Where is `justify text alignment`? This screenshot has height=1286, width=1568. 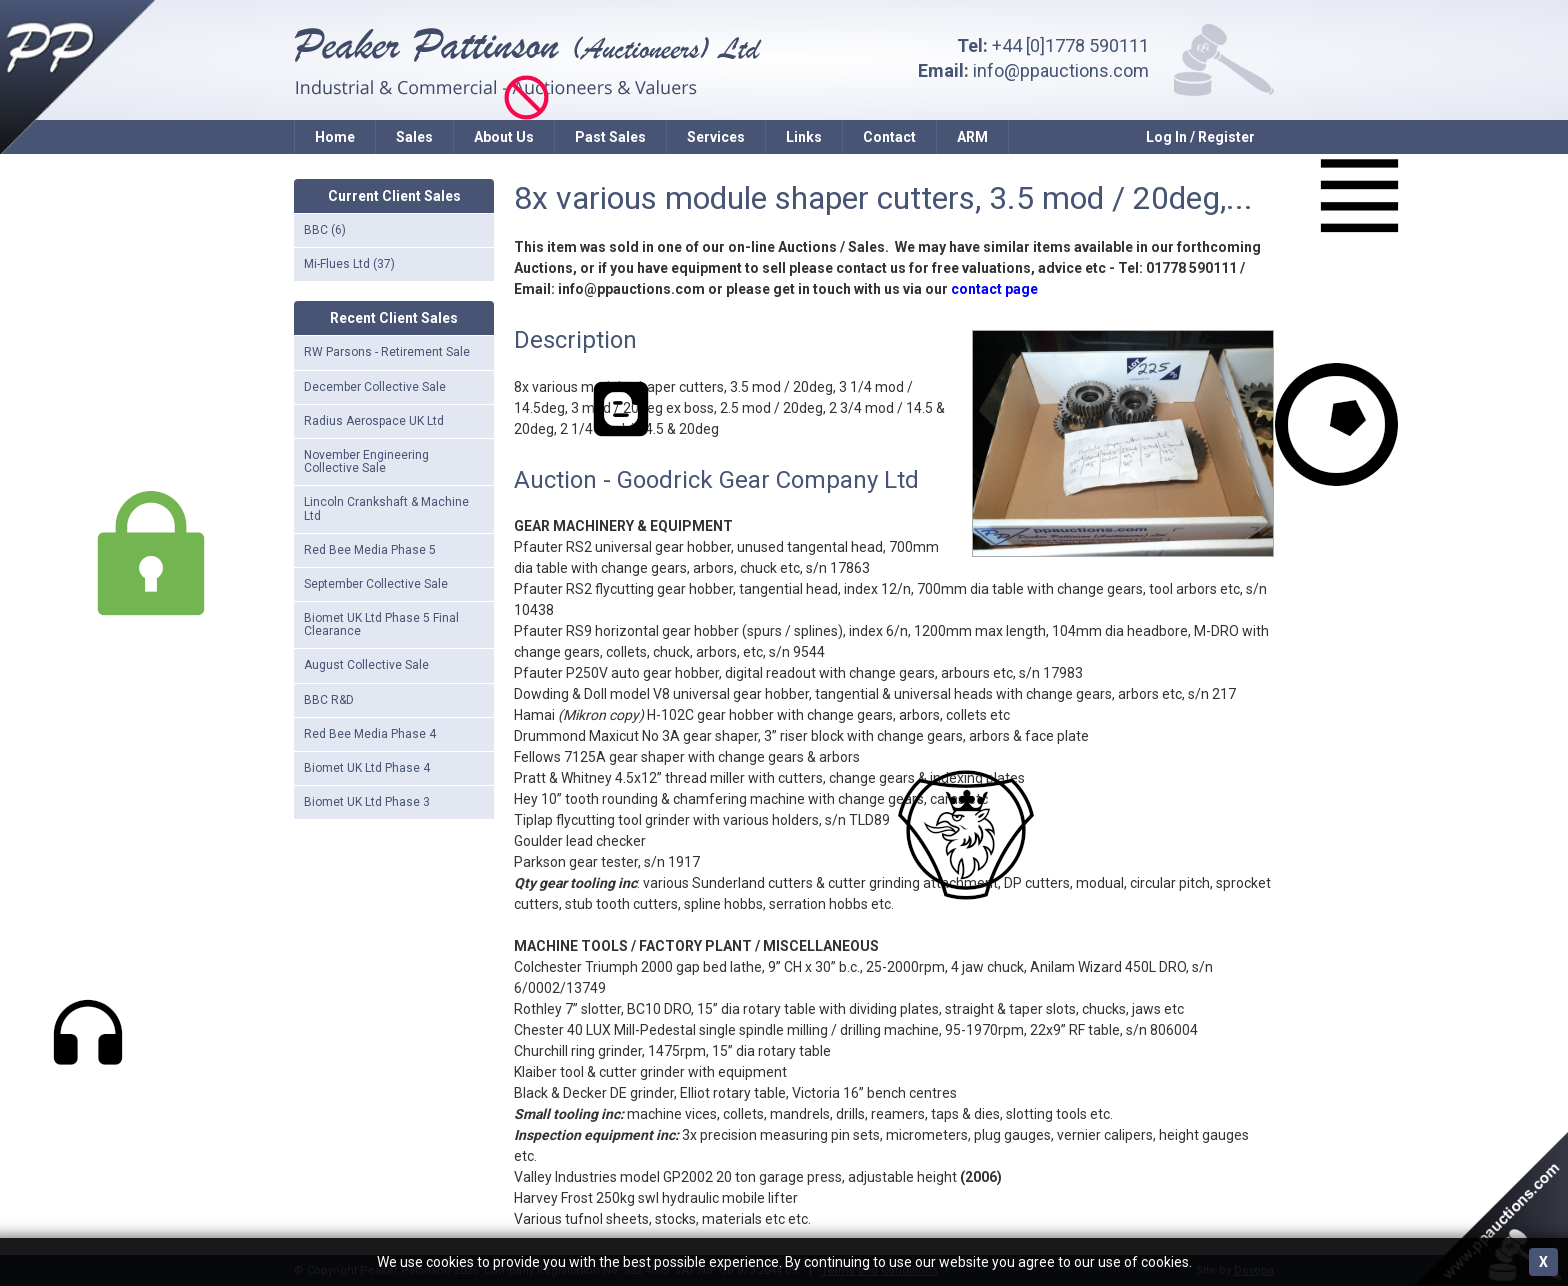 justify text alignment is located at coordinates (1359, 193).